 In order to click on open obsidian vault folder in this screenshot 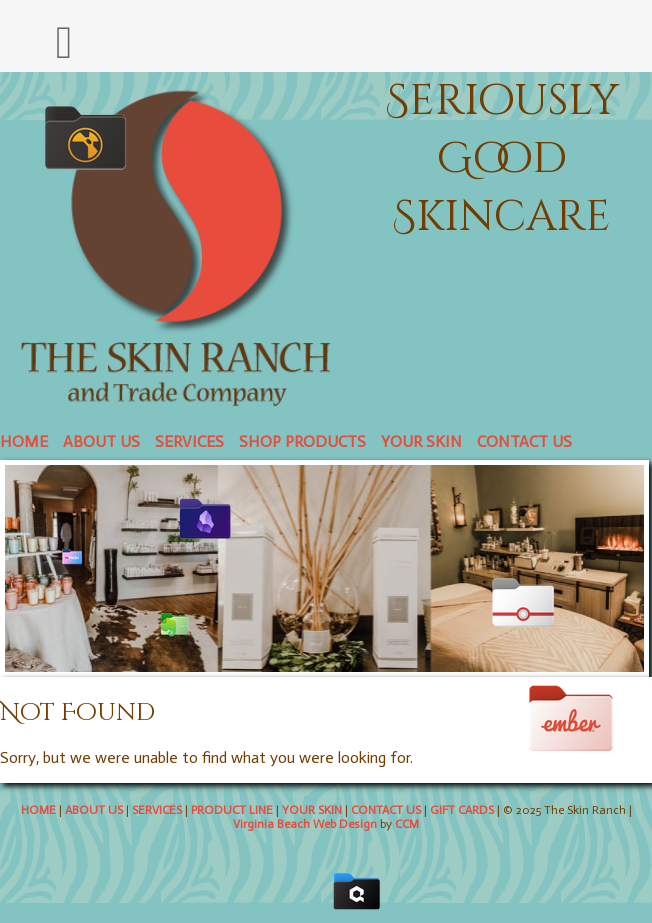, I will do `click(205, 520)`.